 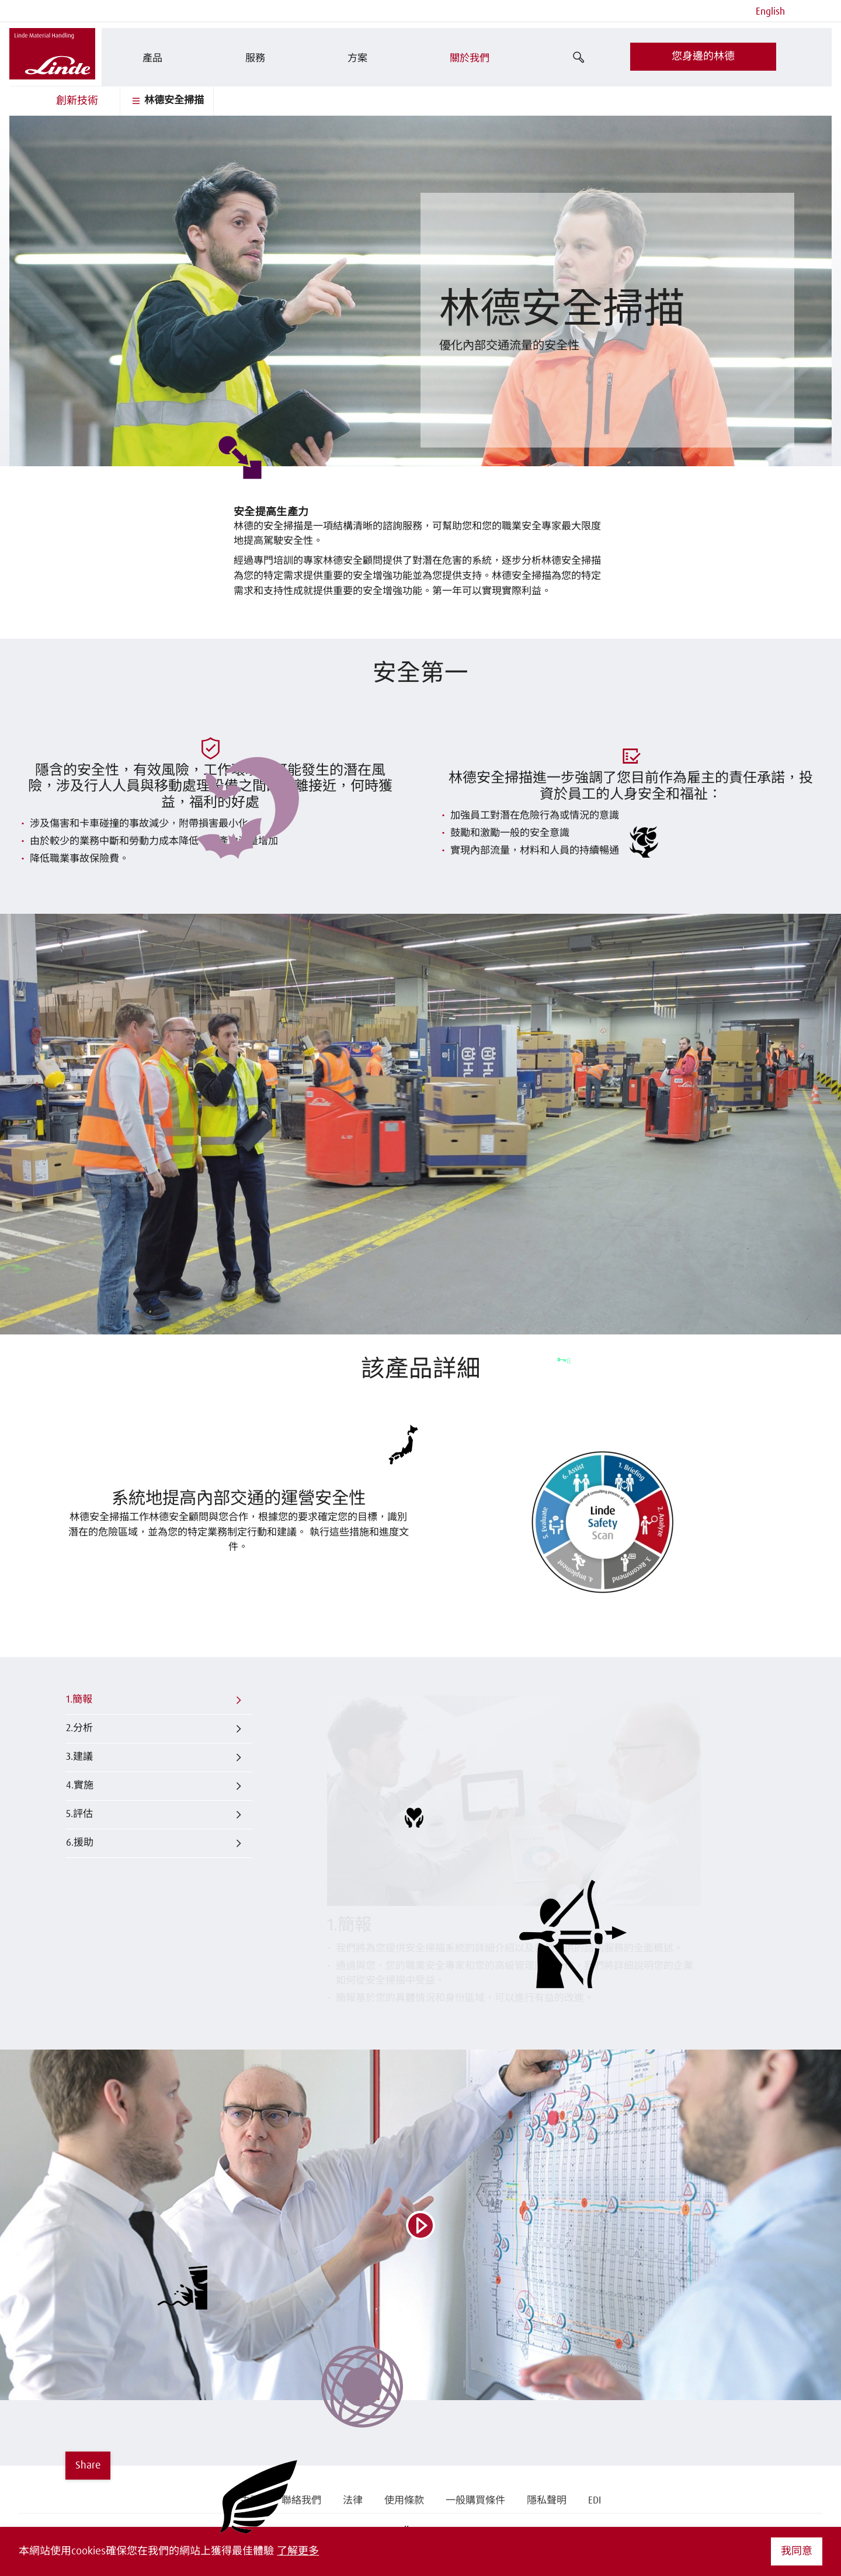 What do you see at coordinates (572, 1933) in the screenshot?
I see `select archer class or character` at bounding box center [572, 1933].